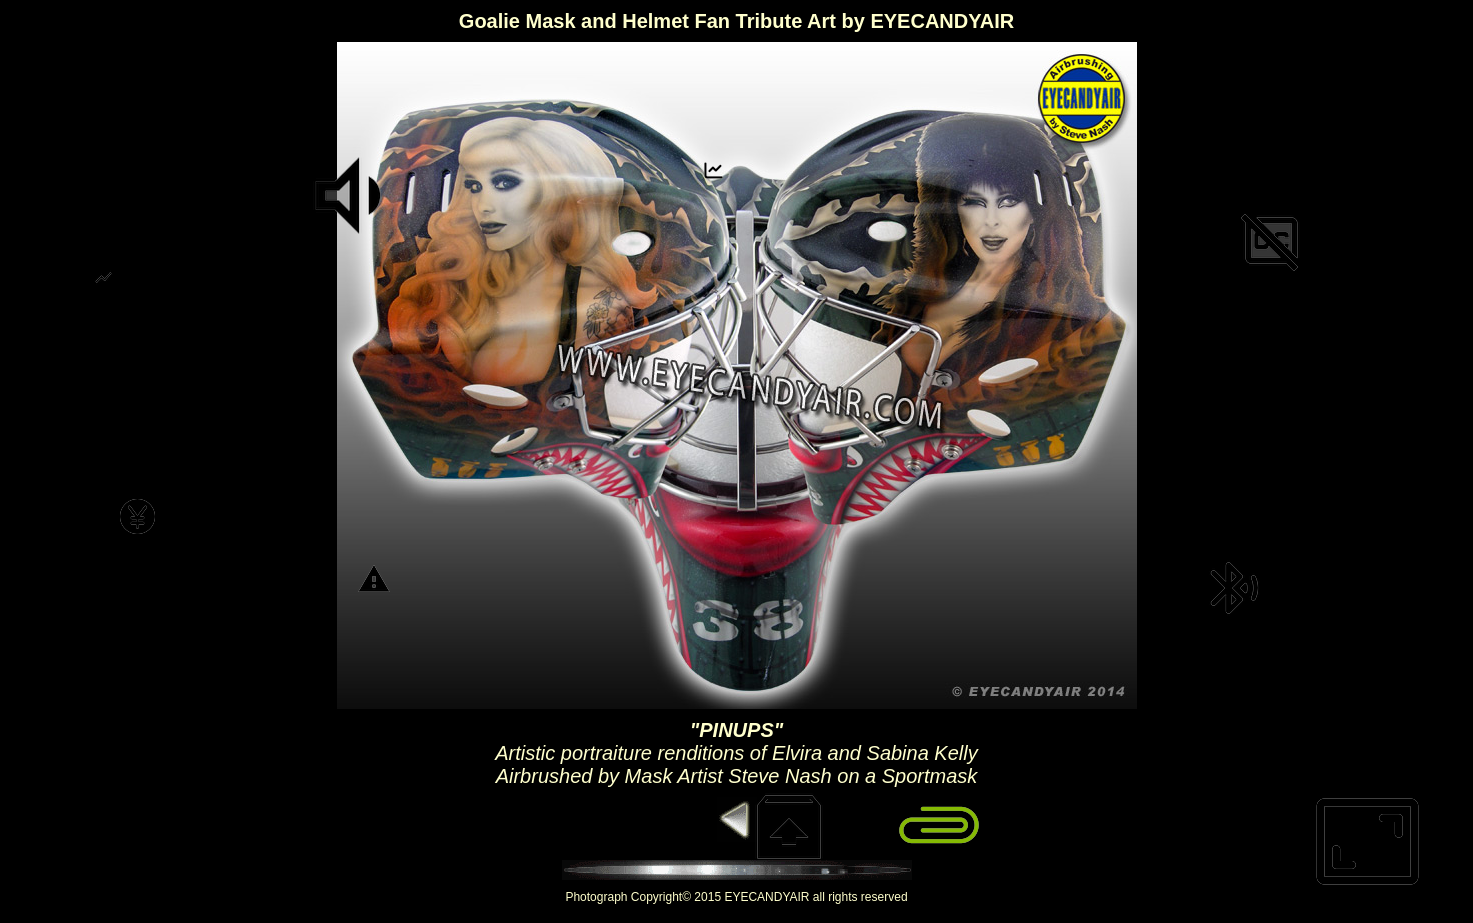 The image size is (1473, 923). What do you see at coordinates (1234, 588) in the screenshot?
I see `bluetooth audio device connected` at bounding box center [1234, 588].